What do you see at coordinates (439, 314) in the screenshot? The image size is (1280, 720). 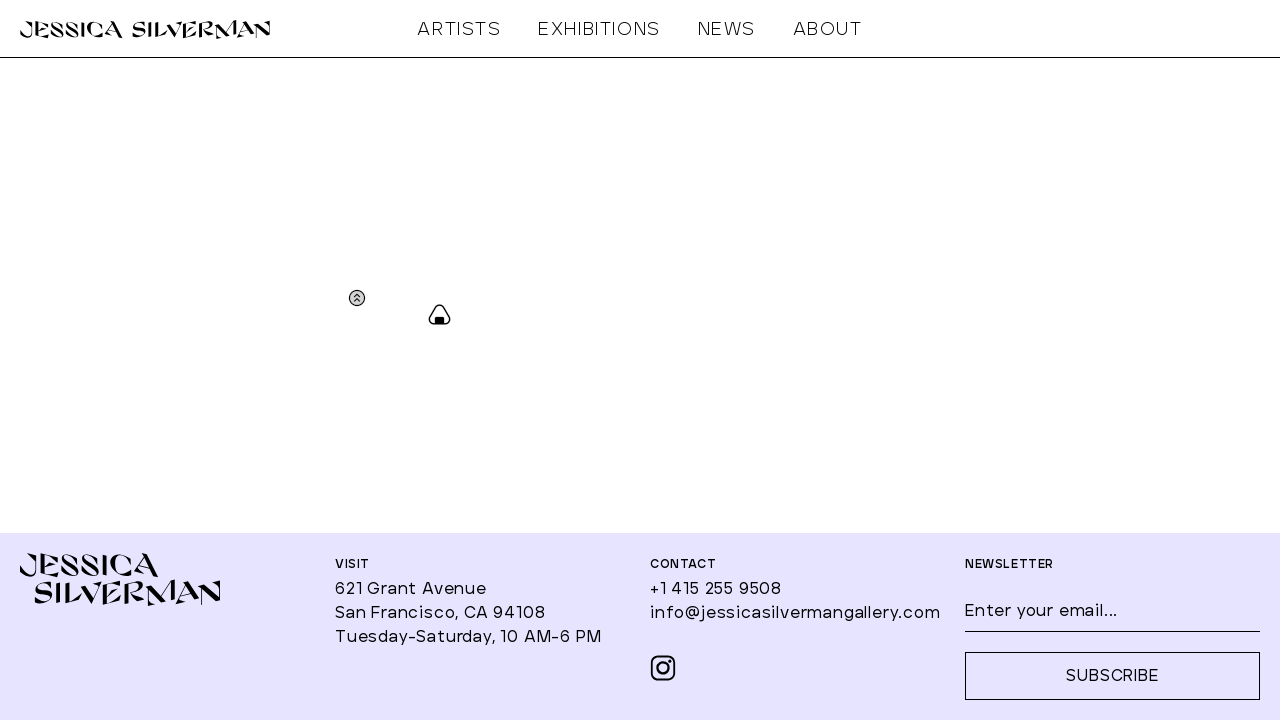 I see `food or restaurant category indicator` at bounding box center [439, 314].